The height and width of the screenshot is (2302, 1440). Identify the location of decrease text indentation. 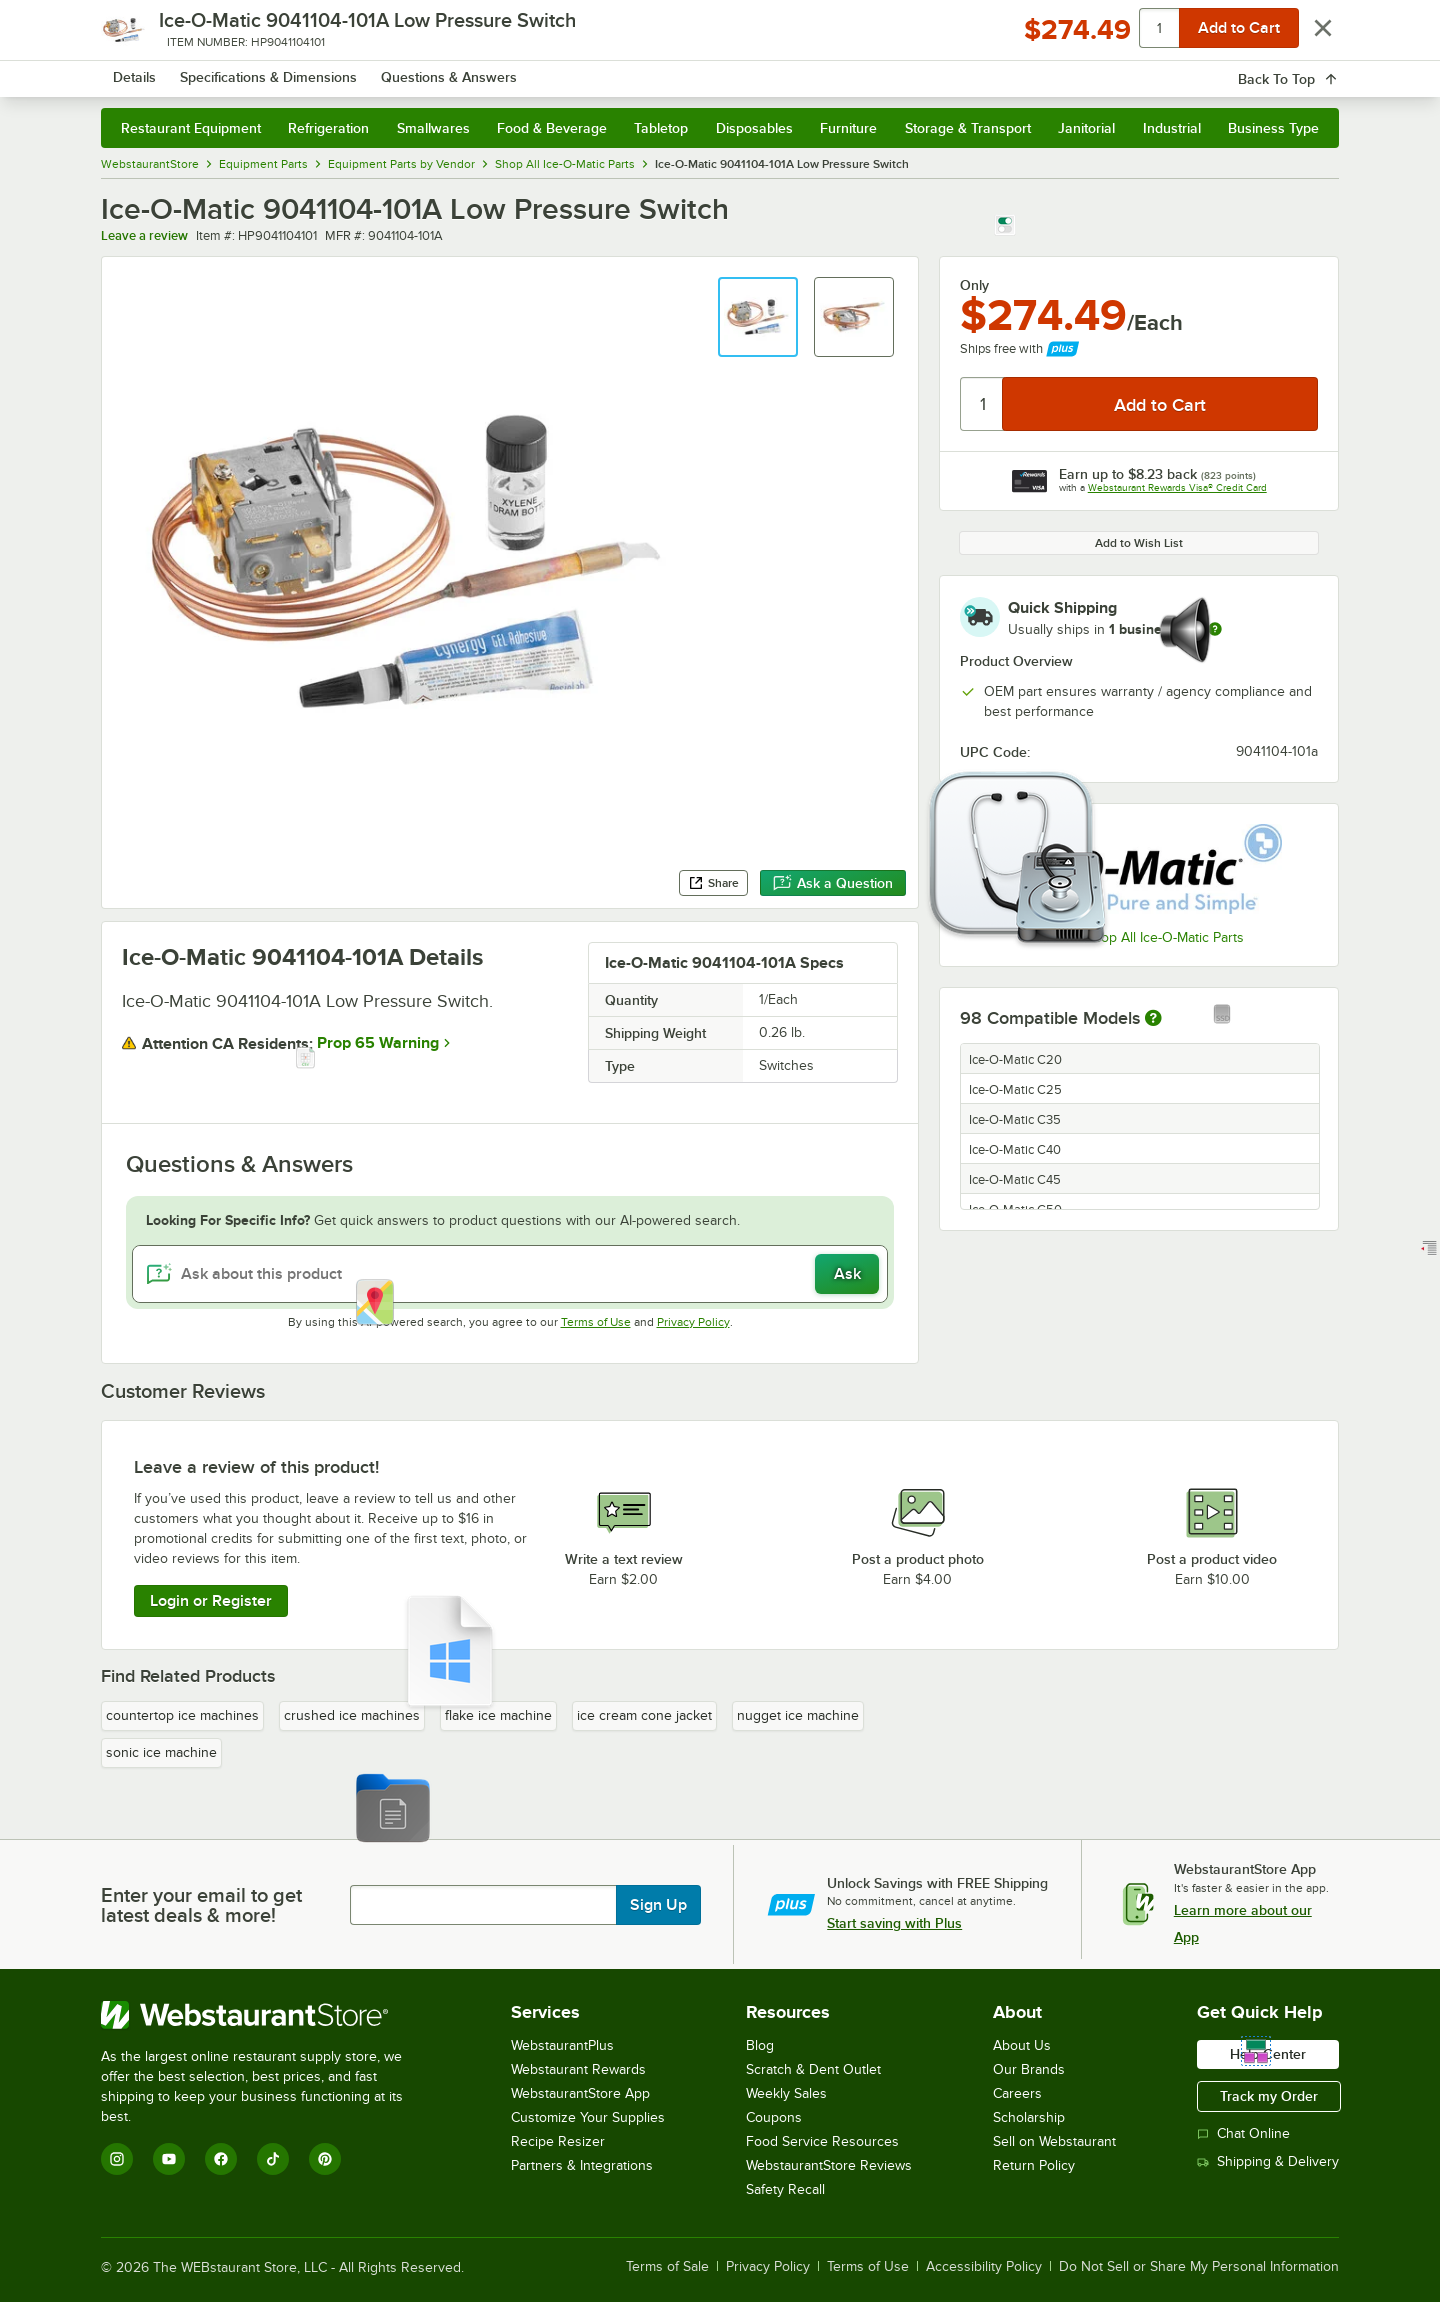
(1429, 1248).